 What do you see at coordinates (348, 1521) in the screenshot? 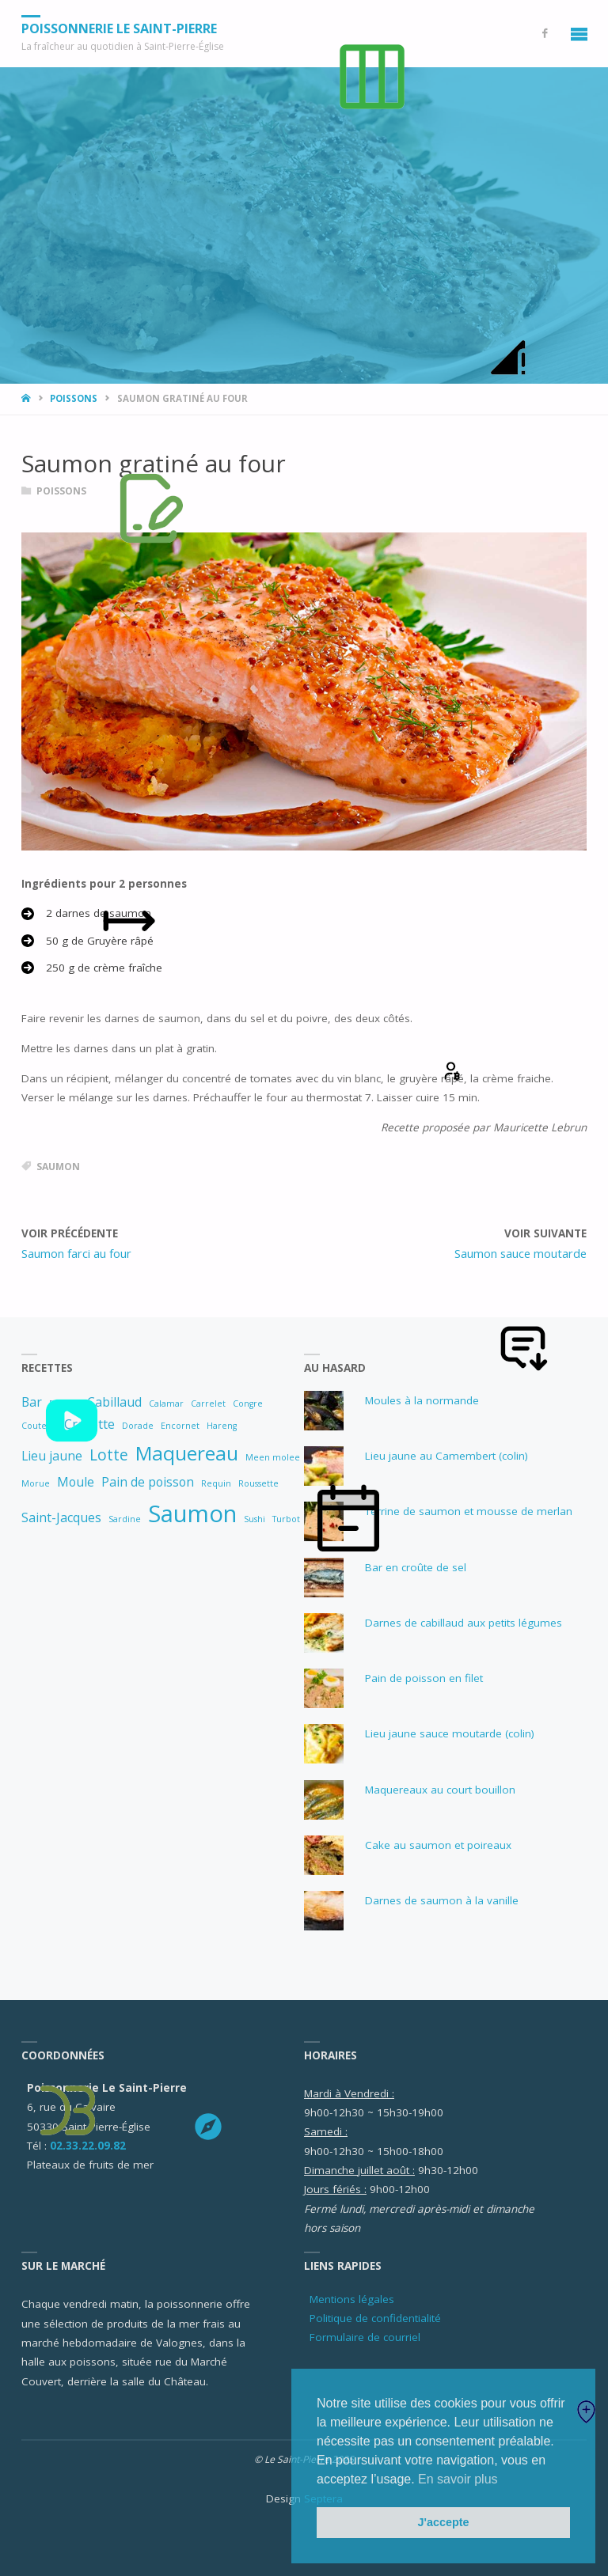
I see `remove an event from your calendar` at bounding box center [348, 1521].